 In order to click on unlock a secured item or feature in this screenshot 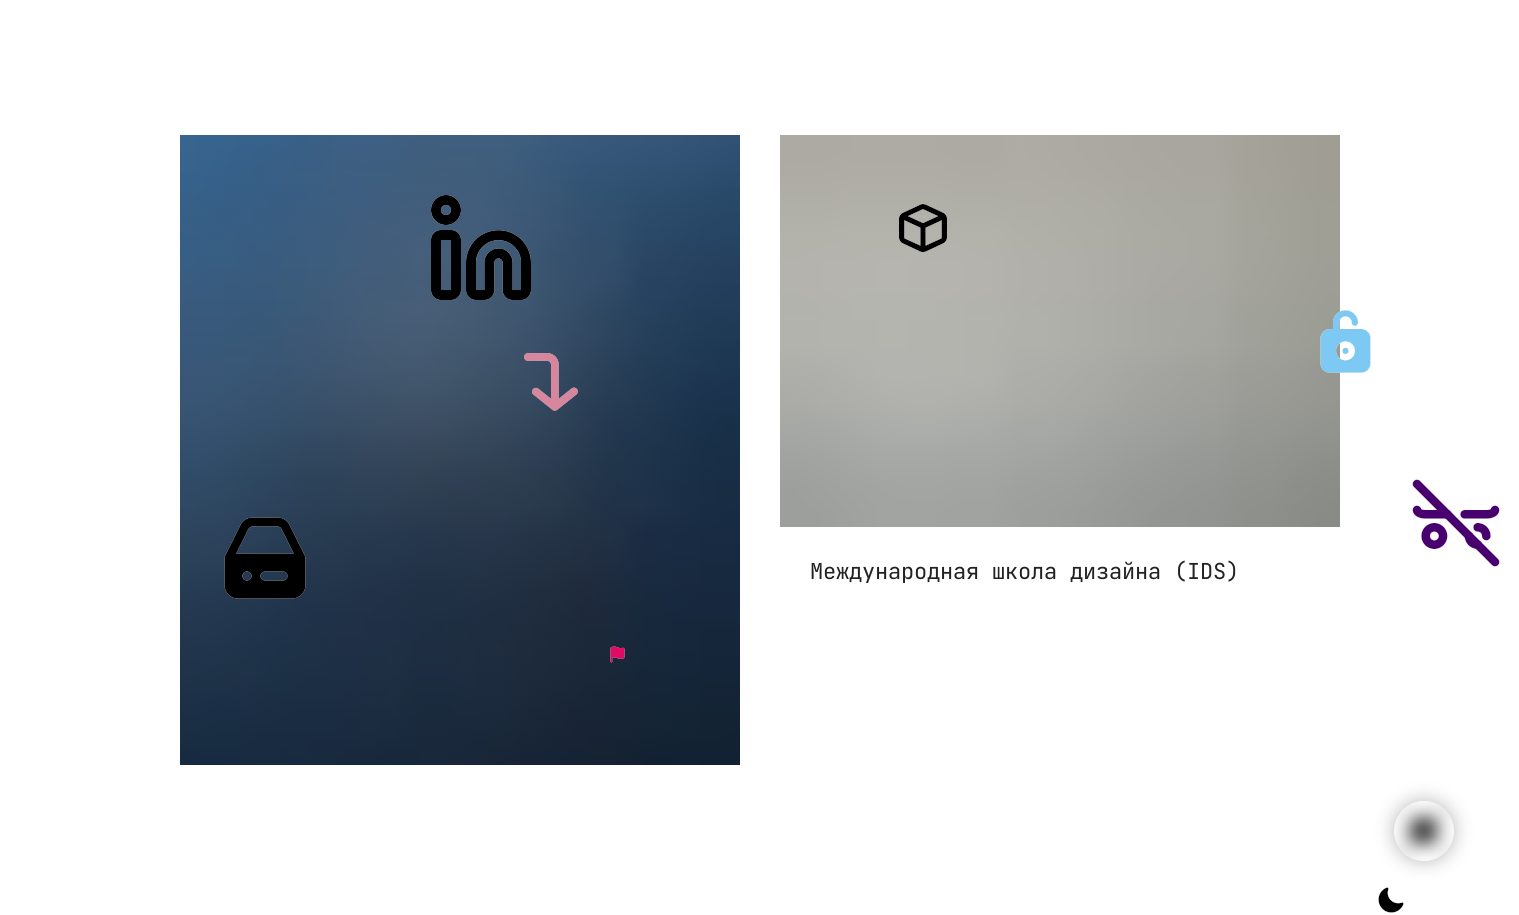, I will do `click(1345, 341)`.